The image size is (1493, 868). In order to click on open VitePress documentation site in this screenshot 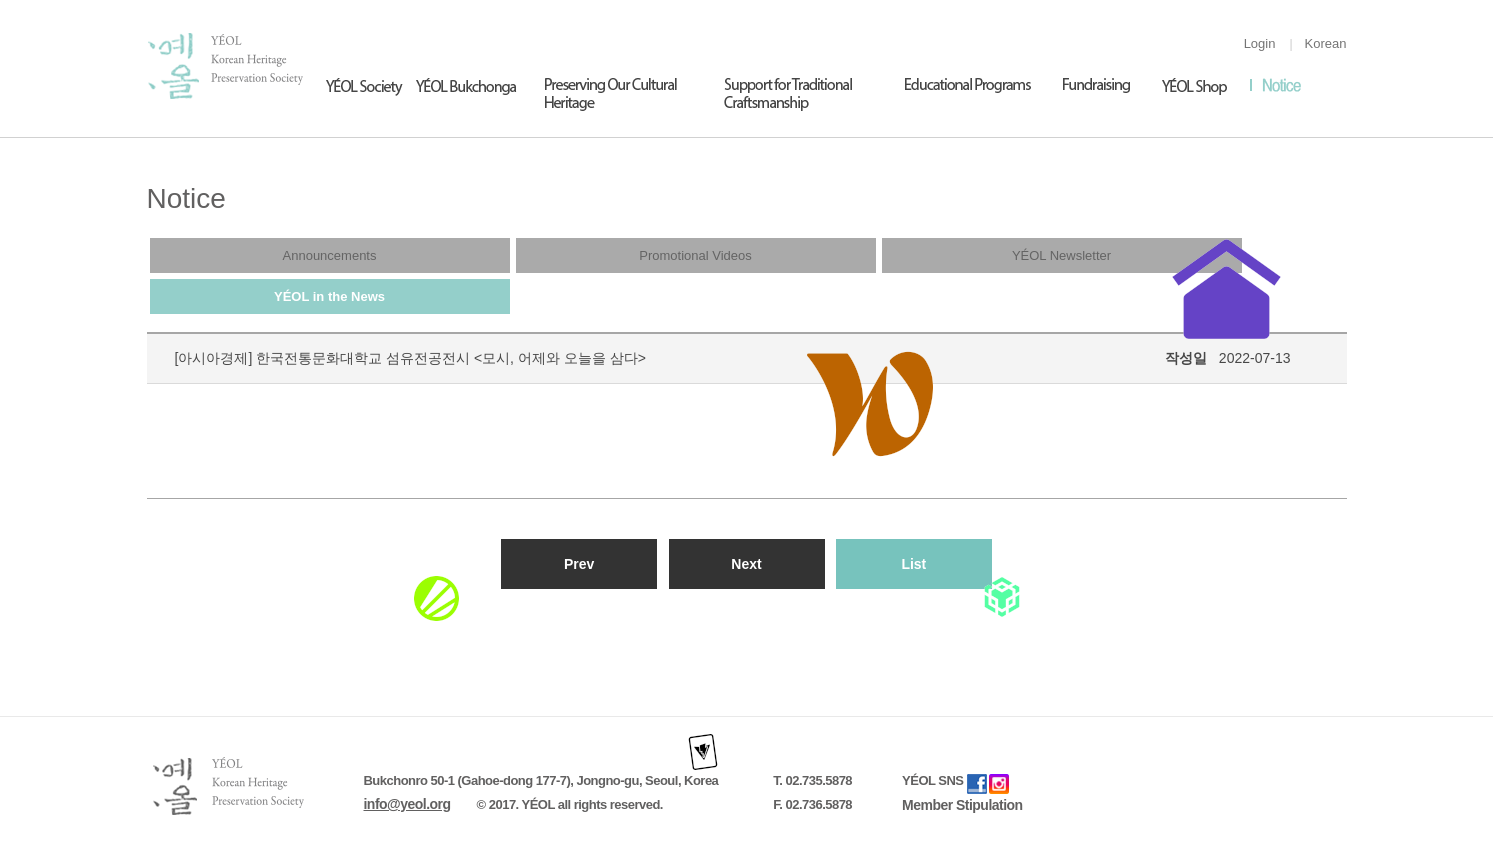, I will do `click(703, 752)`.